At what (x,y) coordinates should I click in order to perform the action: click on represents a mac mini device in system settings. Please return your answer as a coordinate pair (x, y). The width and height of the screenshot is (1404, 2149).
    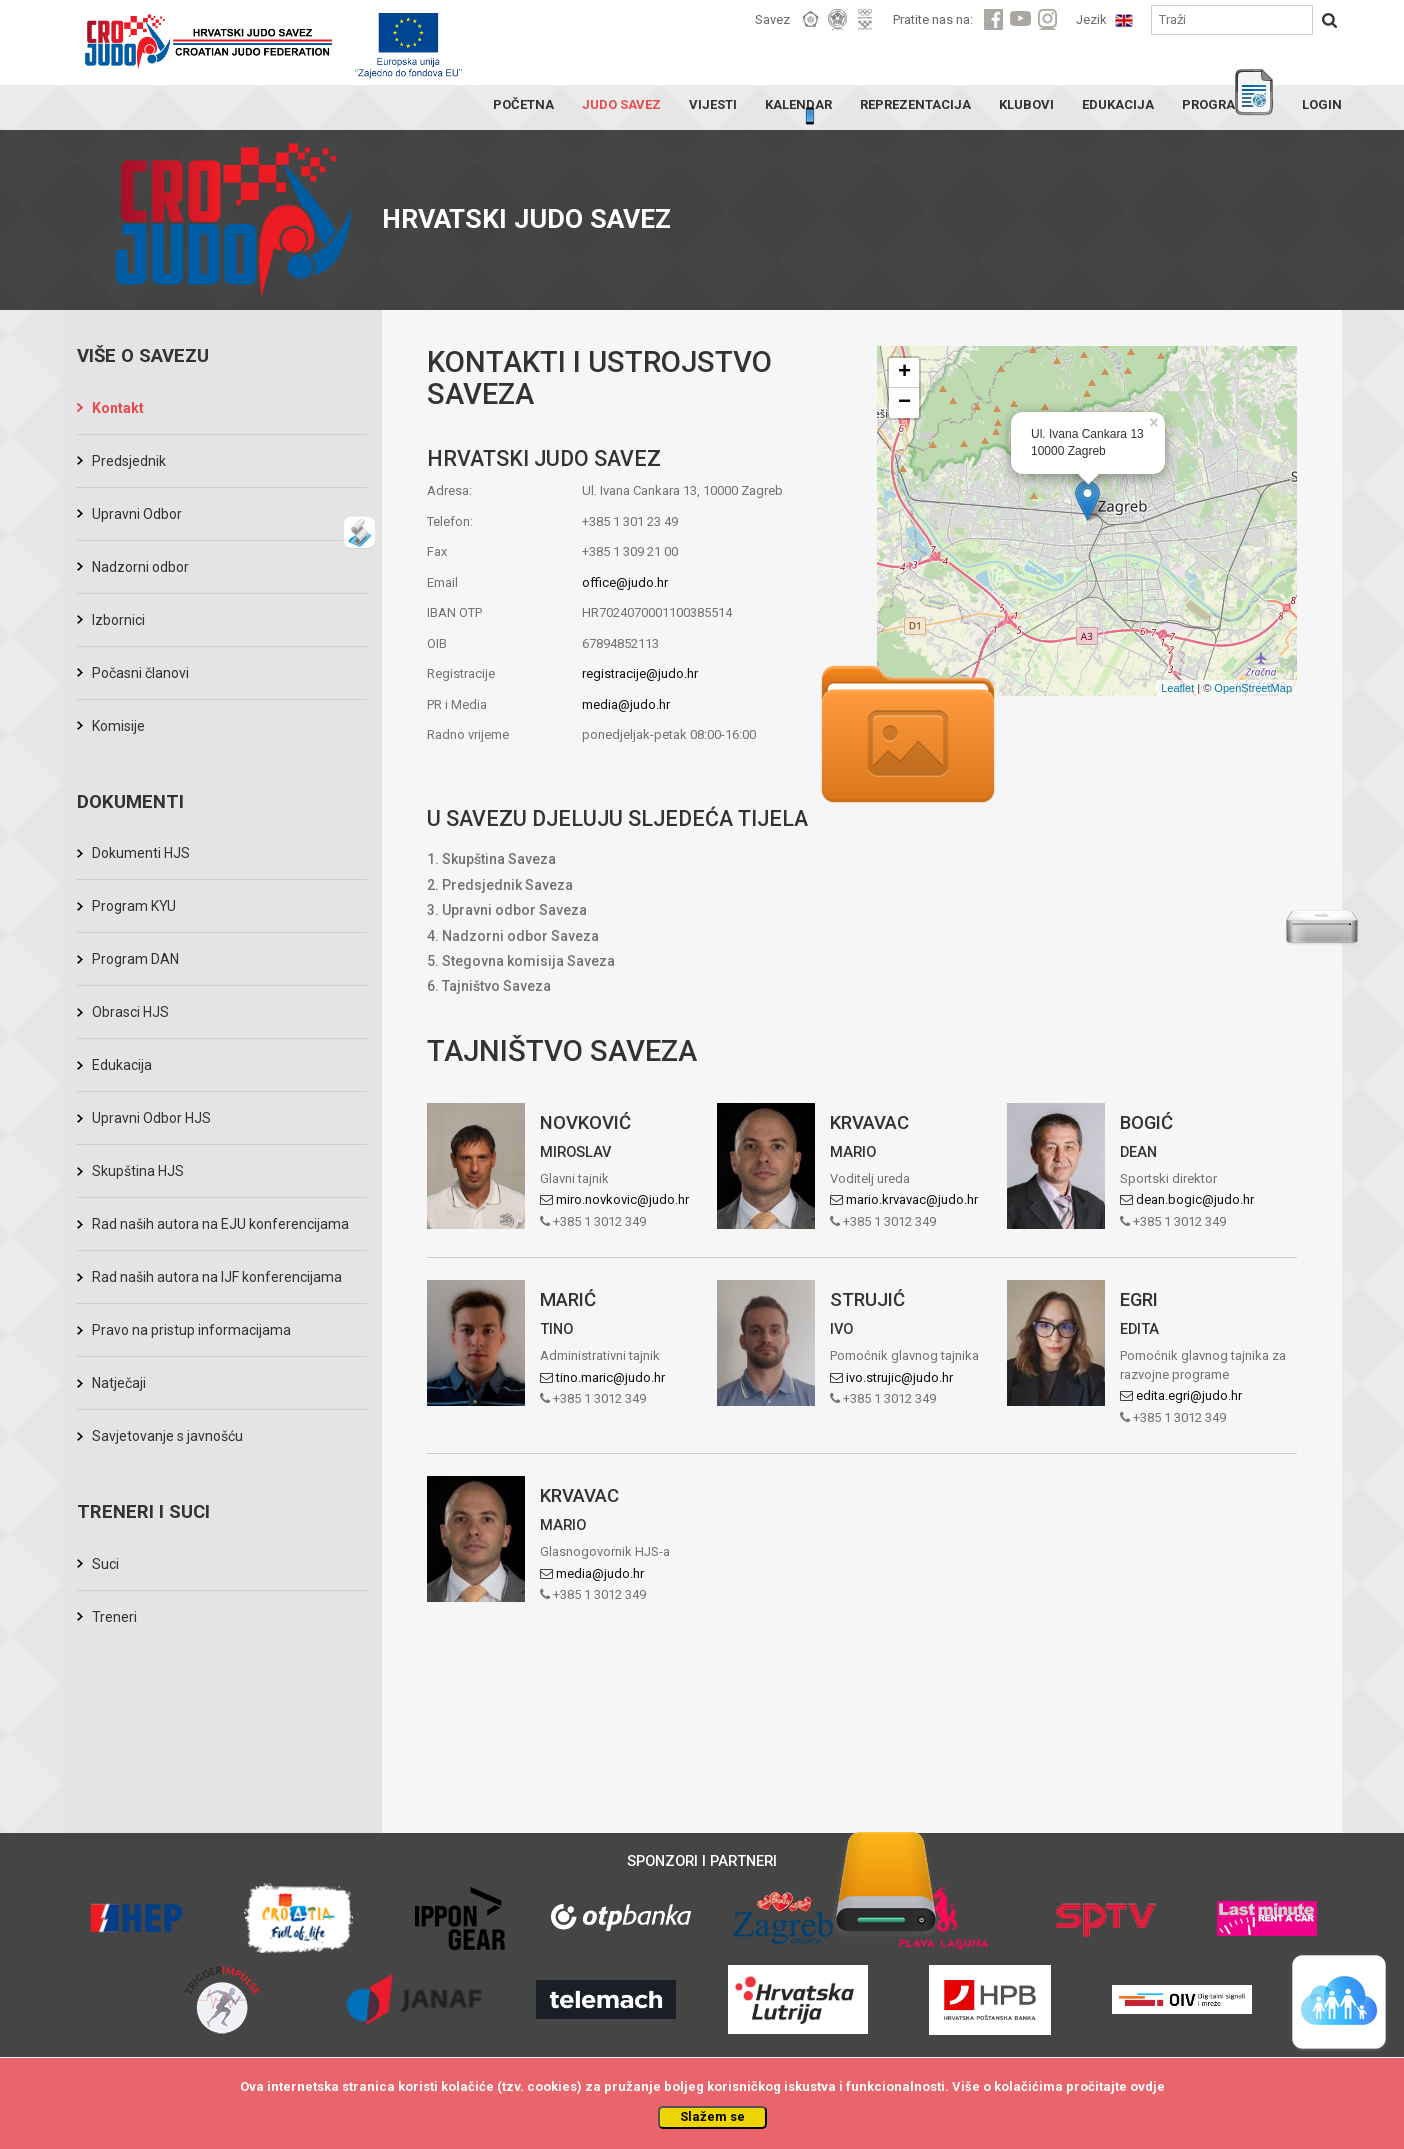
    Looking at the image, I should click on (1322, 921).